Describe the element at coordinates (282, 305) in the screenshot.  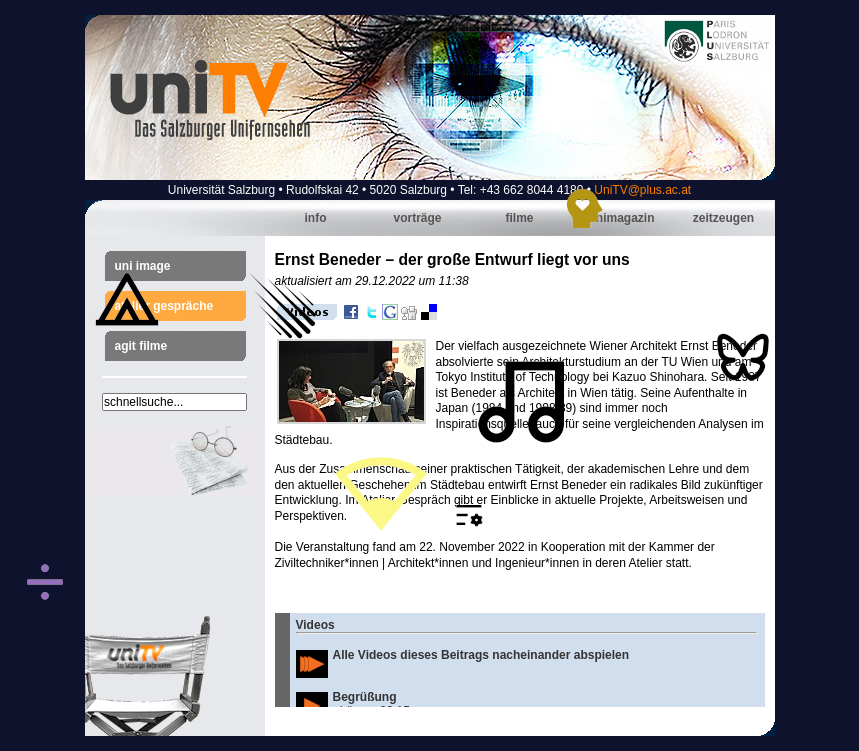
I see `meteor framework logo` at that location.